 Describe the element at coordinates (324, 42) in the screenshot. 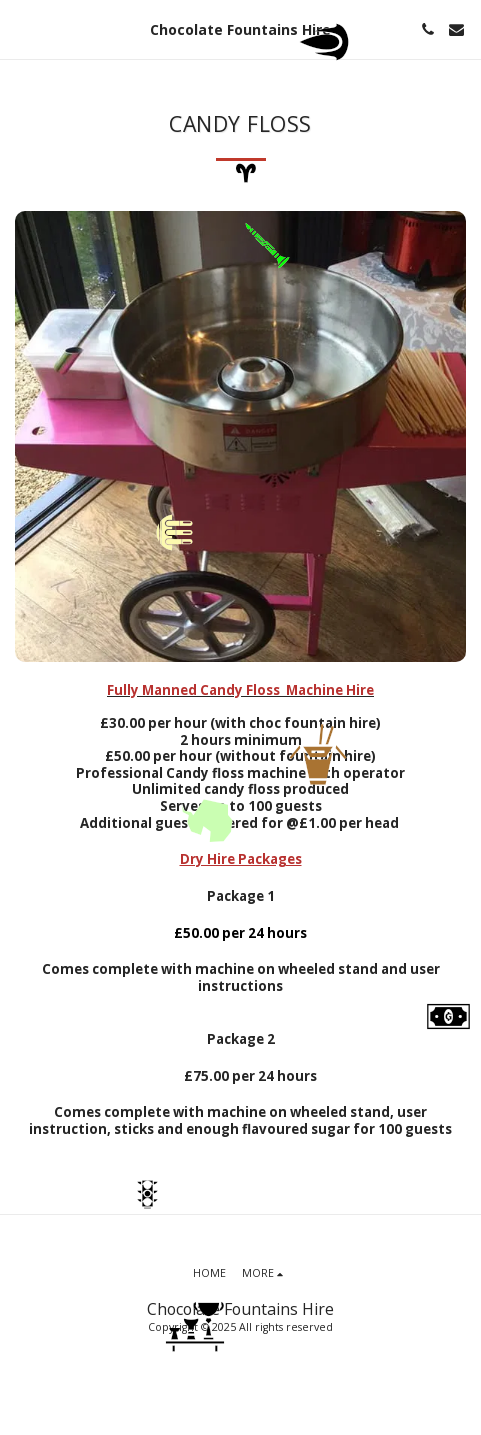

I see `select the lucifer cannon weapon` at that location.